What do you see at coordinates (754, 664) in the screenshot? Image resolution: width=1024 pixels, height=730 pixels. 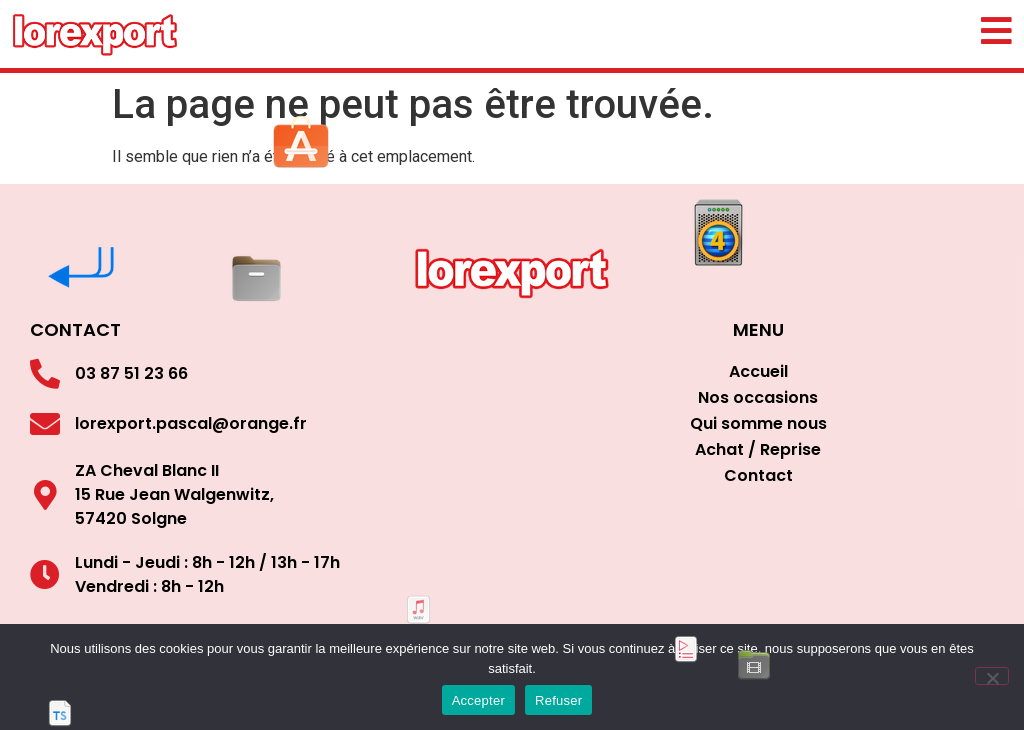 I see `open your videos folder` at bounding box center [754, 664].